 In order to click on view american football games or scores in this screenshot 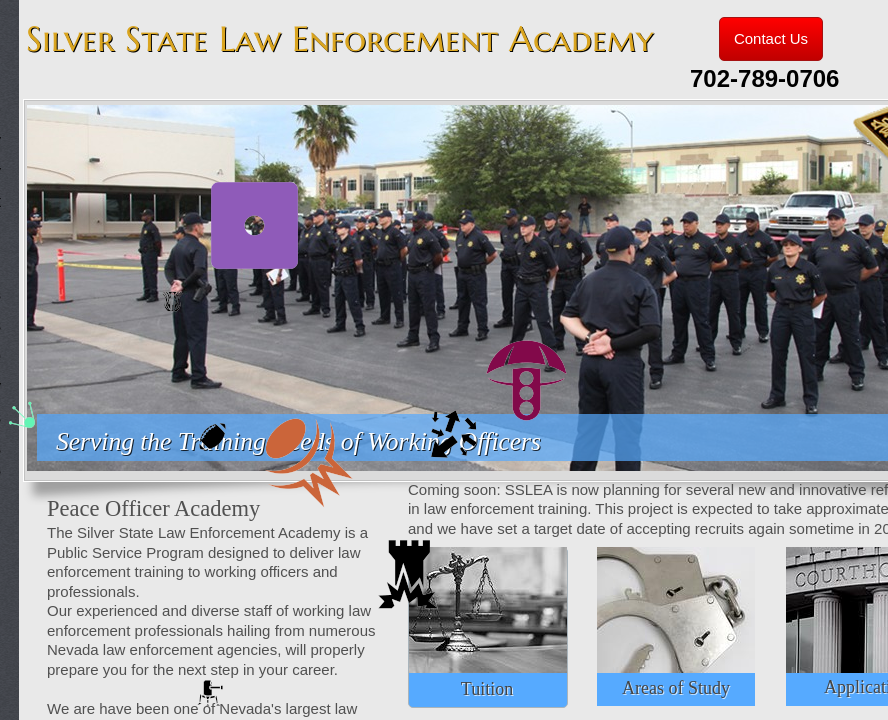, I will do `click(212, 436)`.